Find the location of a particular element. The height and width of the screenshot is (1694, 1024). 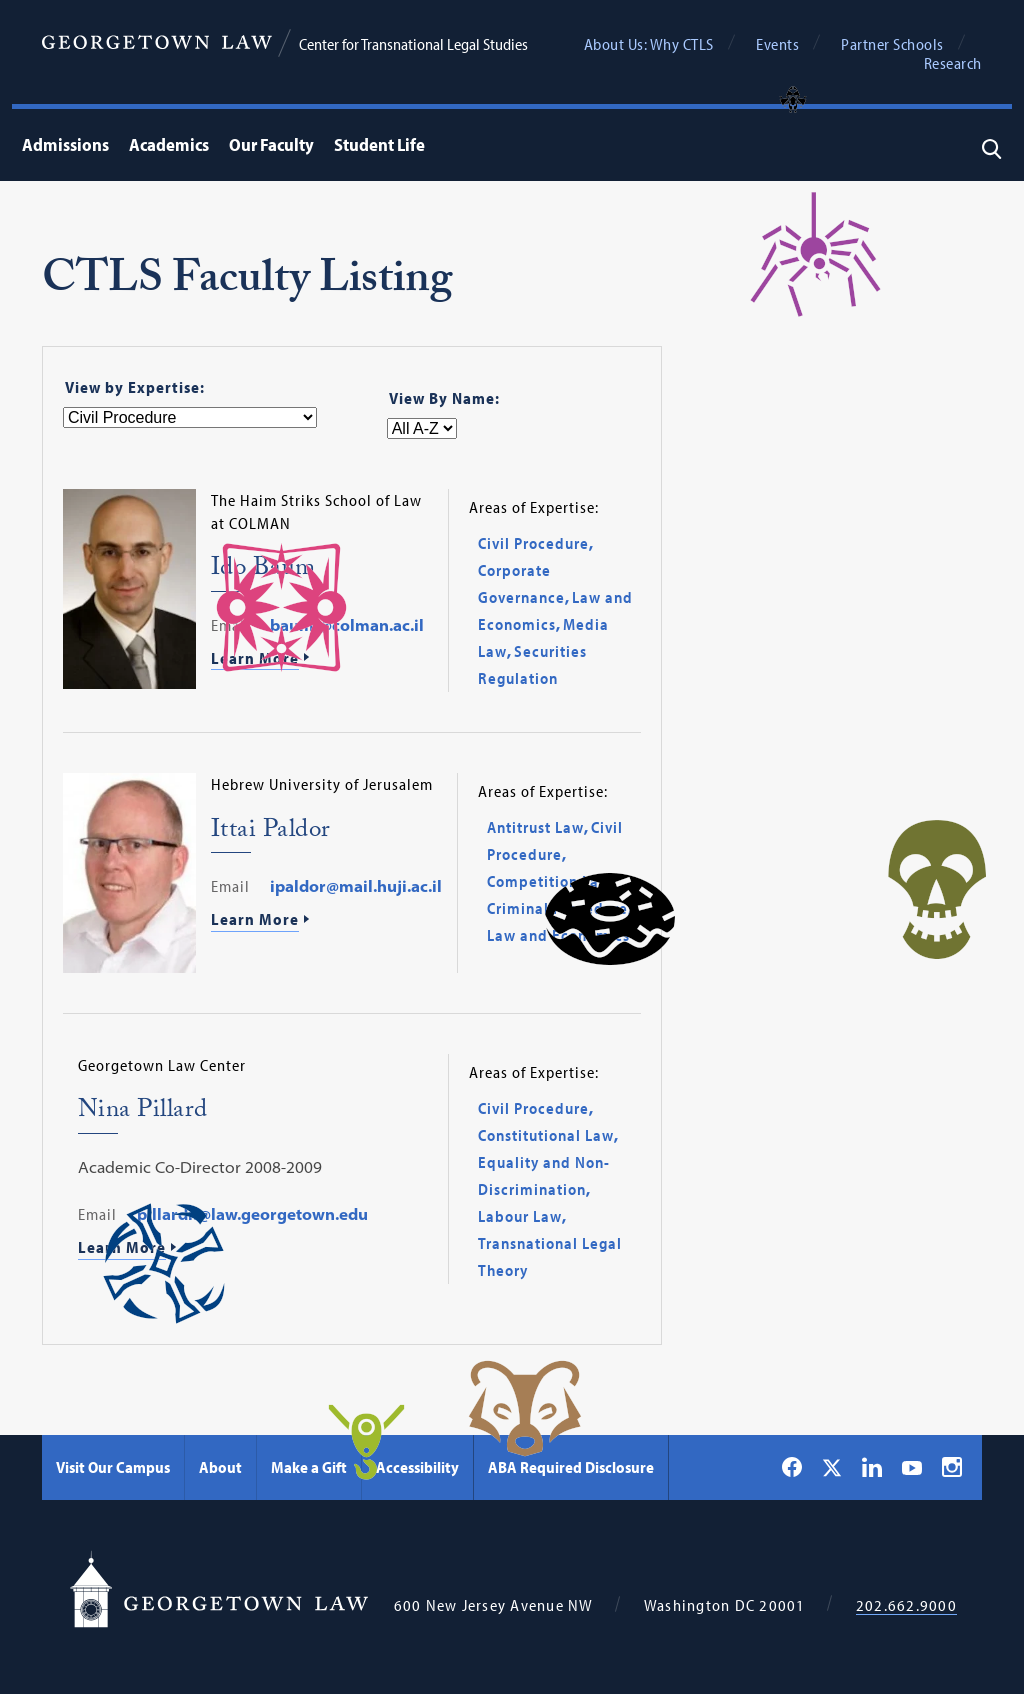

indicates spider enemy or creature in game is located at coordinates (815, 254).